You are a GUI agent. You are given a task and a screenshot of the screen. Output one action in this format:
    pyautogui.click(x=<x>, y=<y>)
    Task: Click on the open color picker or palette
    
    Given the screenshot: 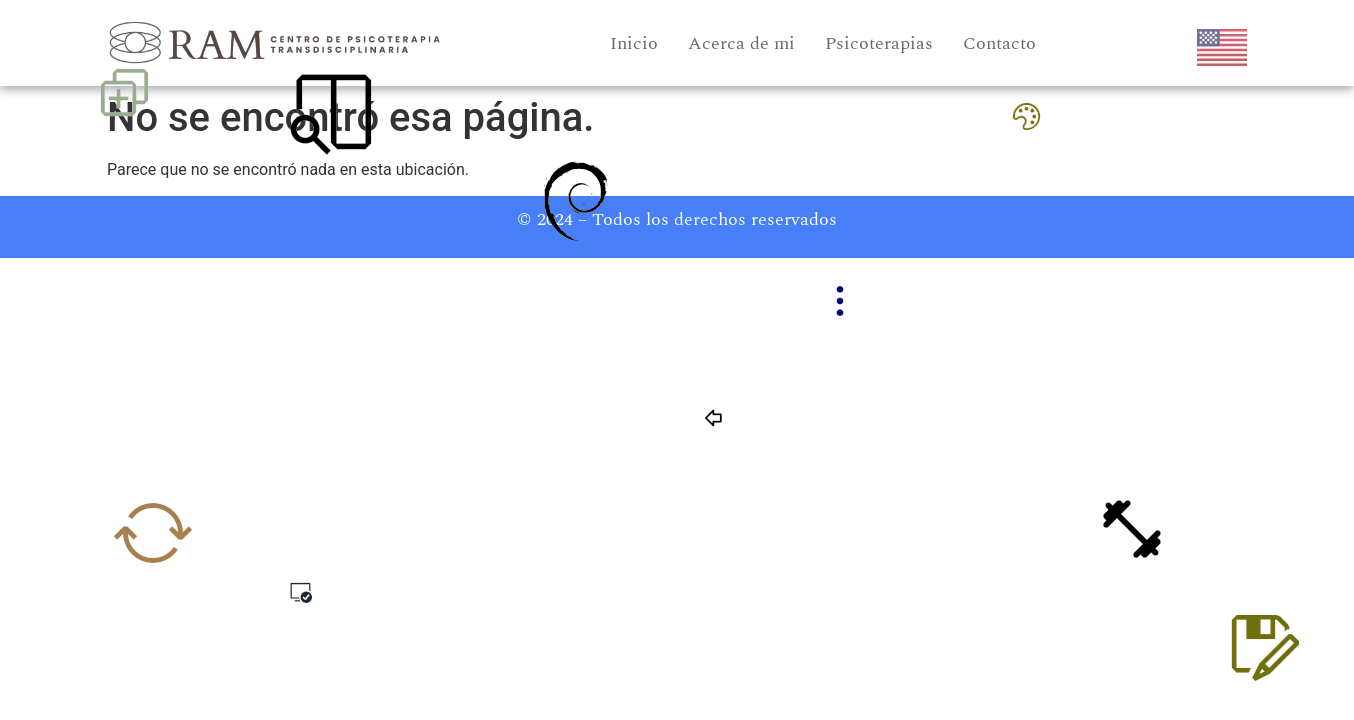 What is the action you would take?
    pyautogui.click(x=1026, y=116)
    